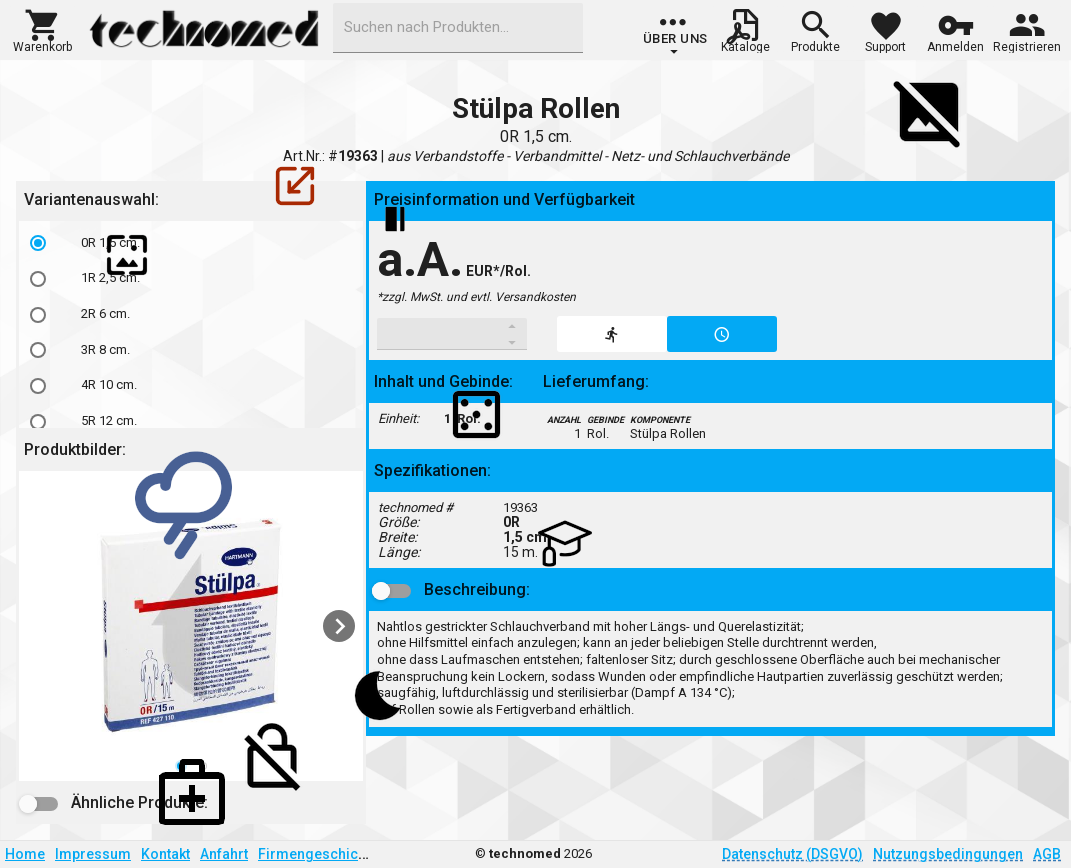 This screenshot has height=868, width=1071. Describe the element at coordinates (476, 414) in the screenshot. I see `access casino or gambling games` at that location.